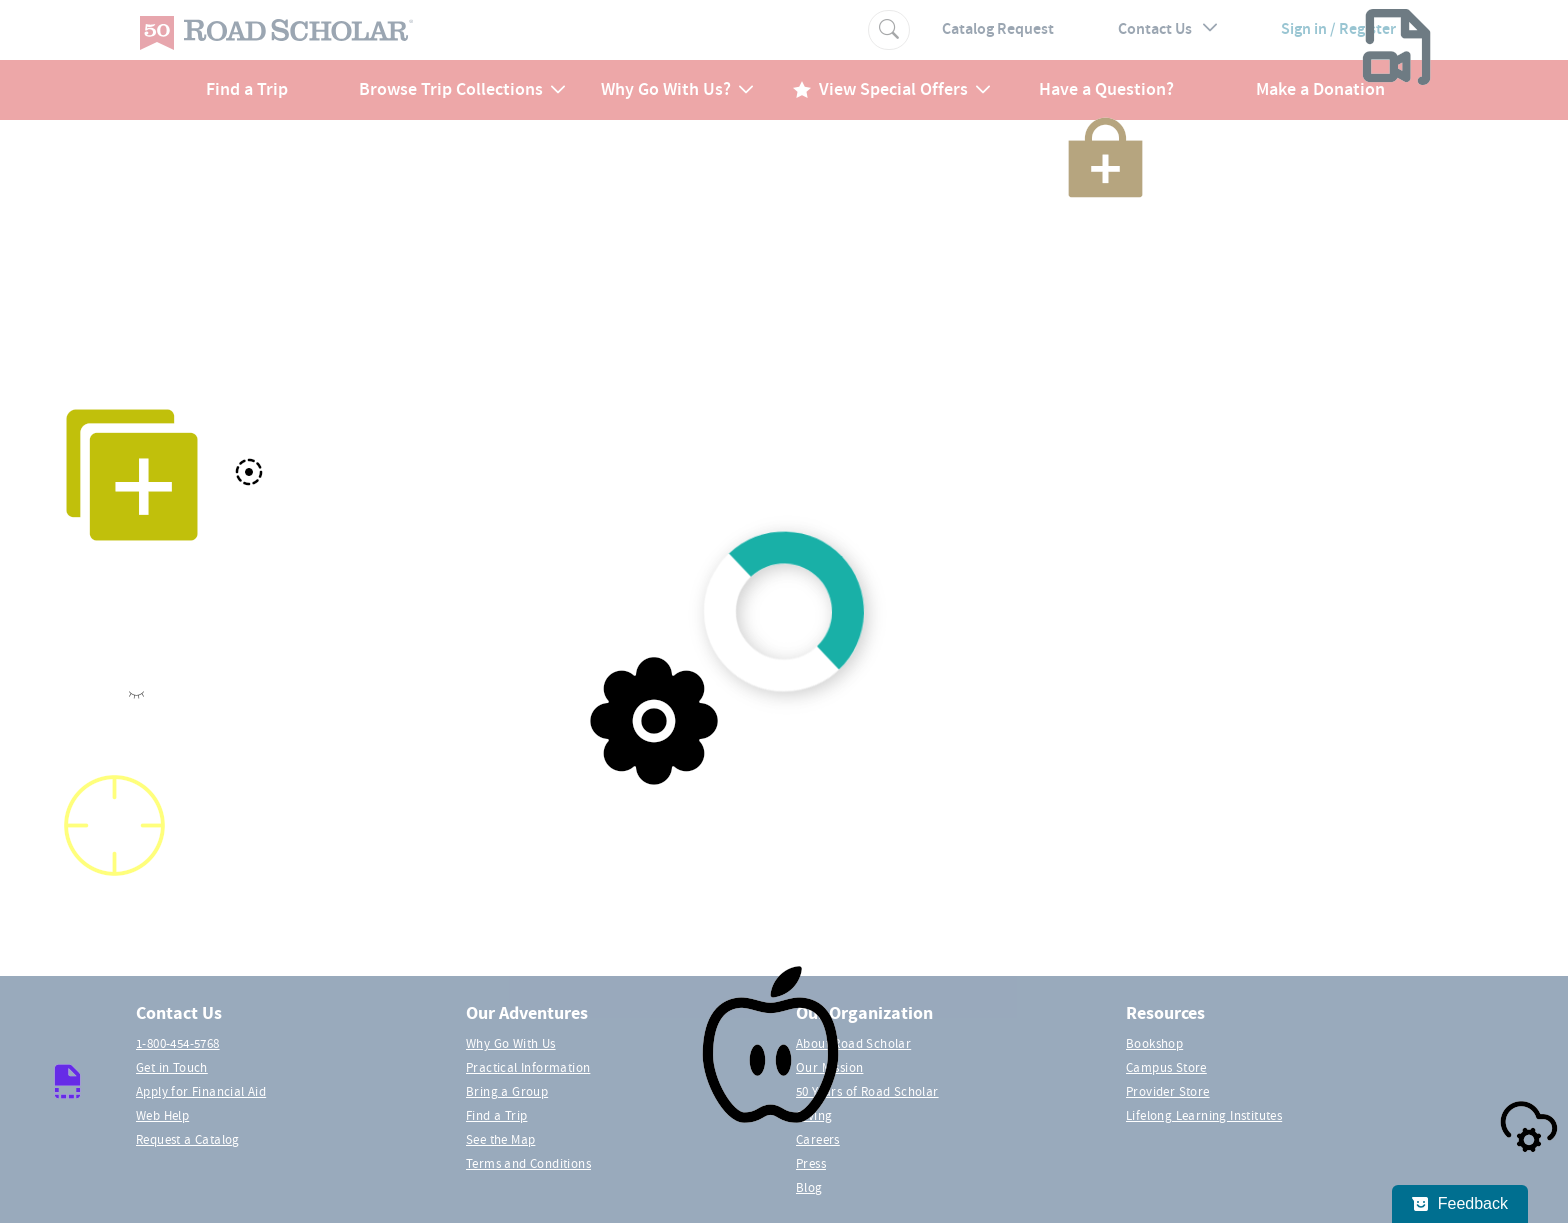  What do you see at coordinates (1105, 157) in the screenshot?
I see `add item to shopping bag` at bounding box center [1105, 157].